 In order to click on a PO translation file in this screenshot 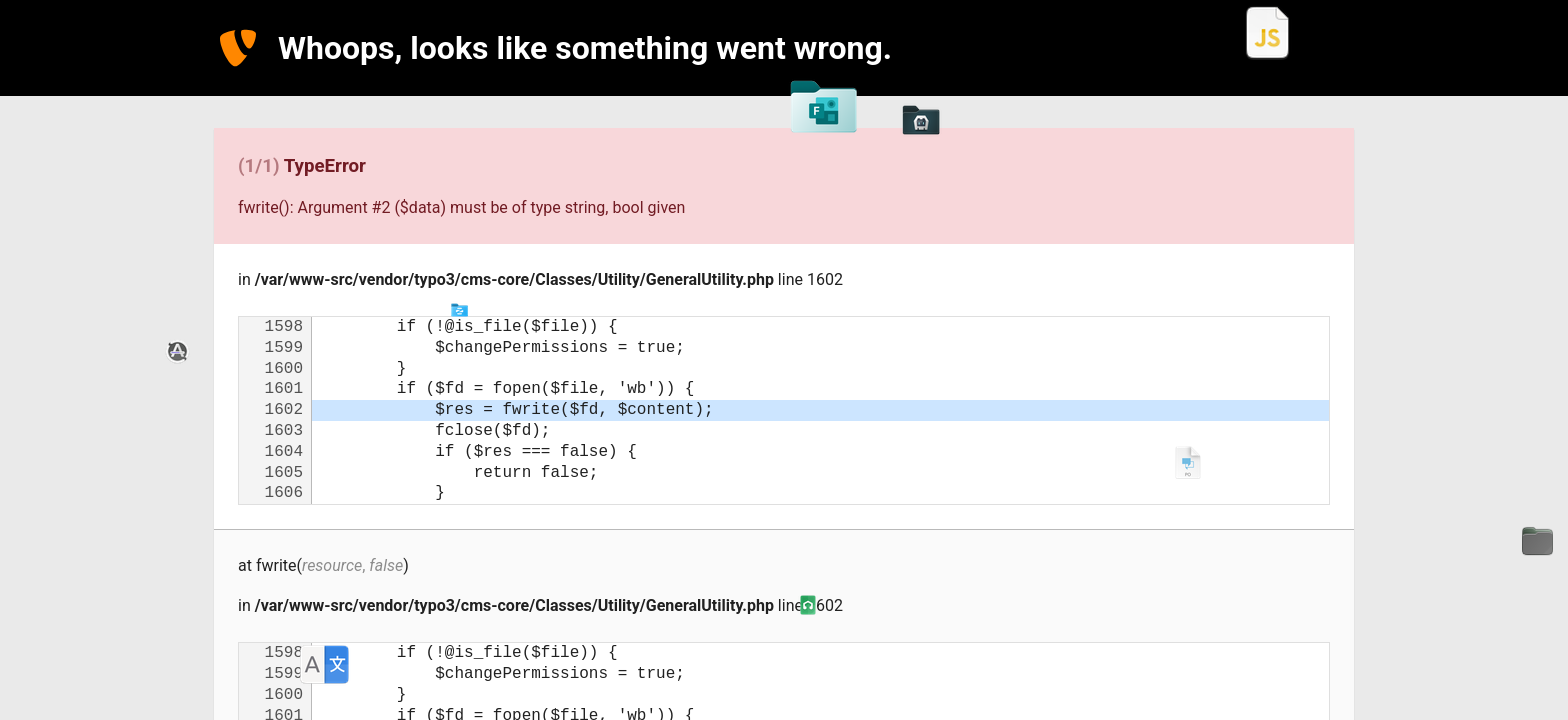, I will do `click(1188, 463)`.